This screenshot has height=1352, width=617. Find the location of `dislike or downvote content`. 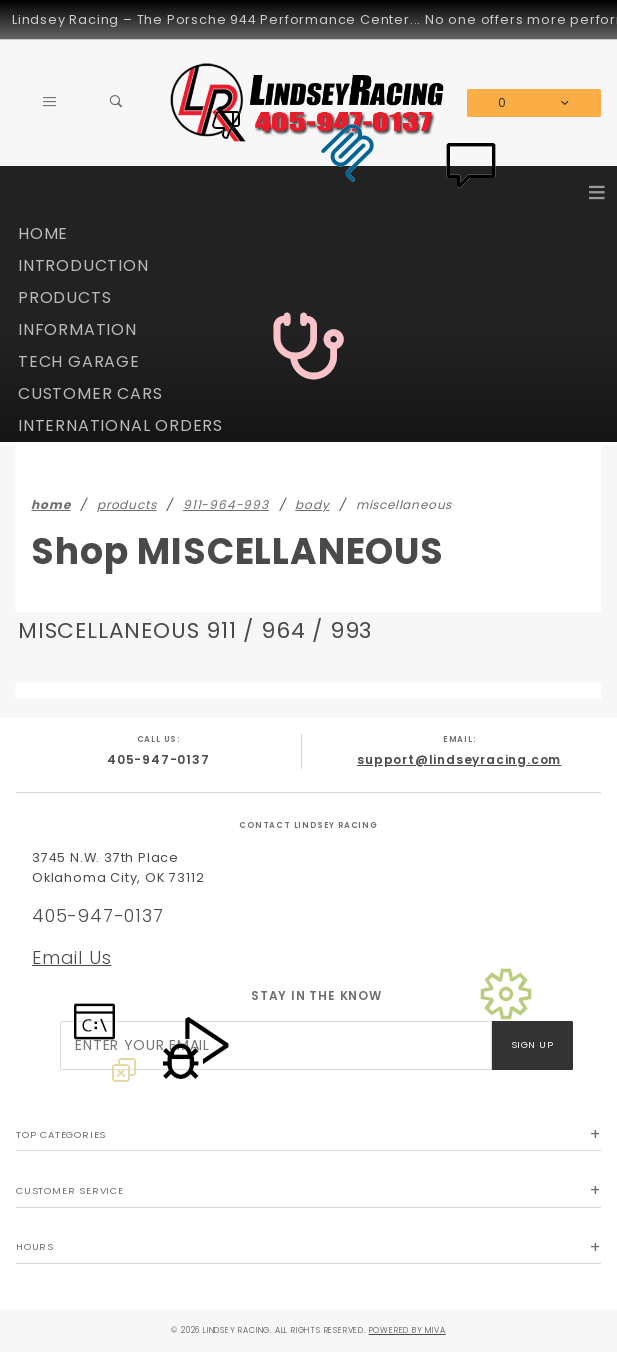

dislike or downvote content is located at coordinates (226, 125).